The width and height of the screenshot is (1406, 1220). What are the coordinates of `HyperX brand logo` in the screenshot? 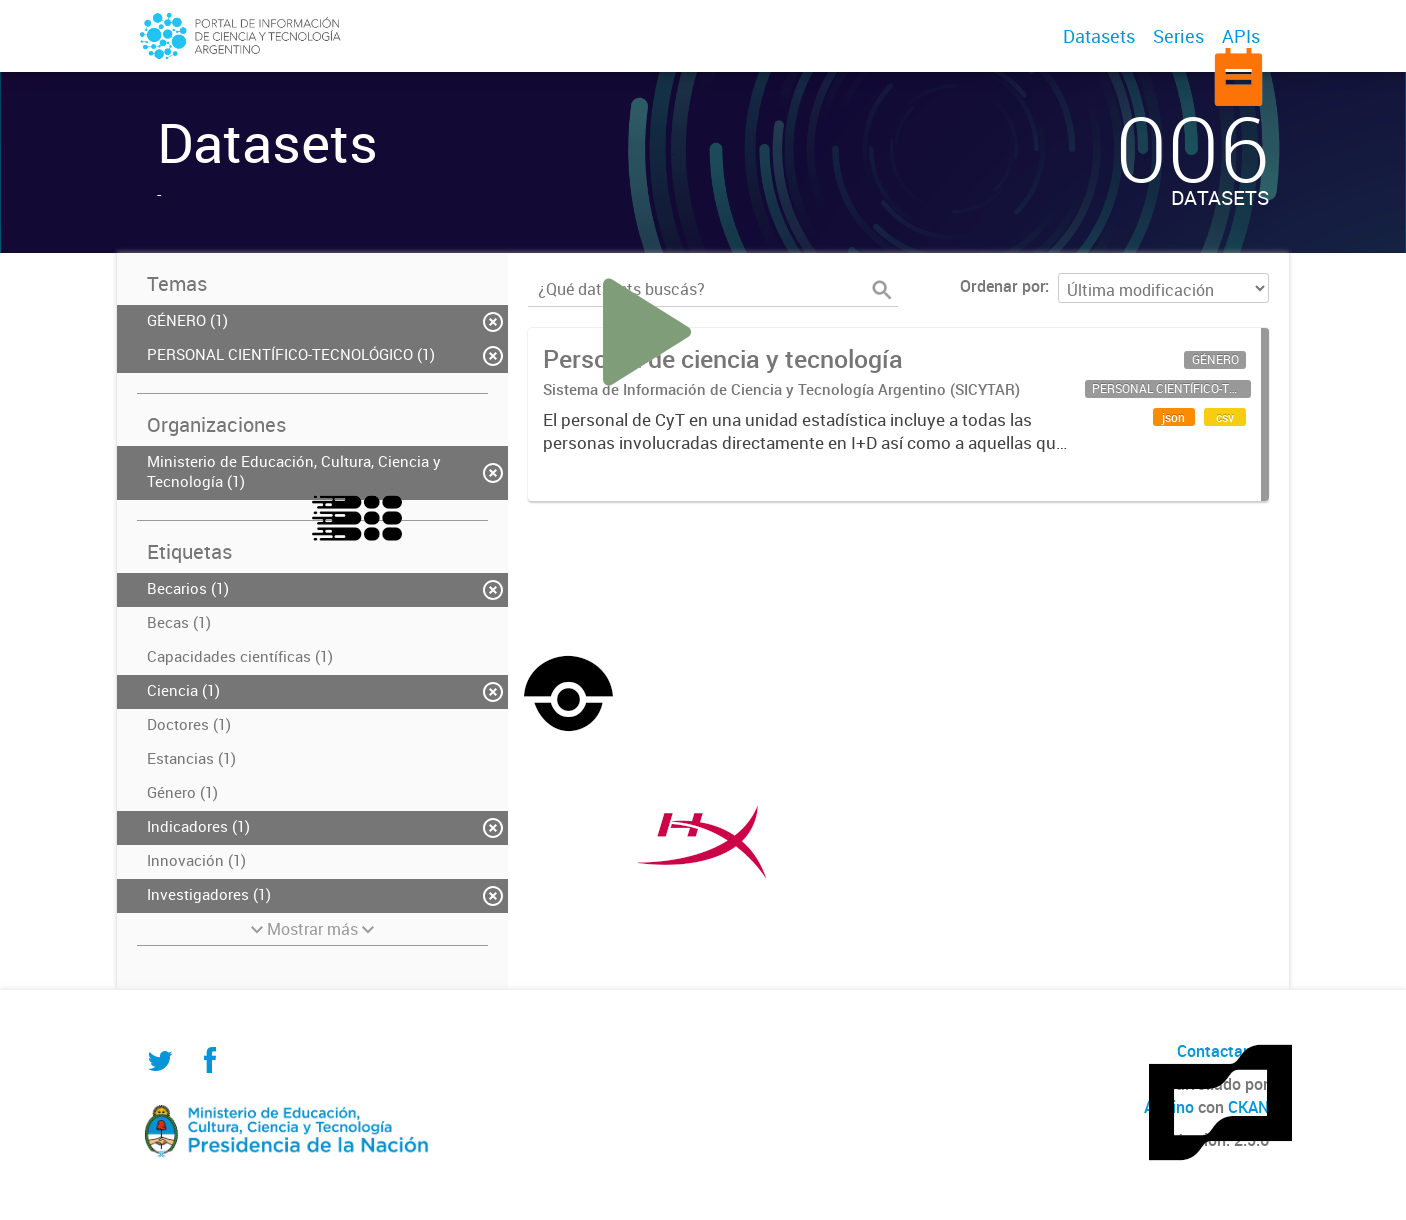 It's located at (702, 842).